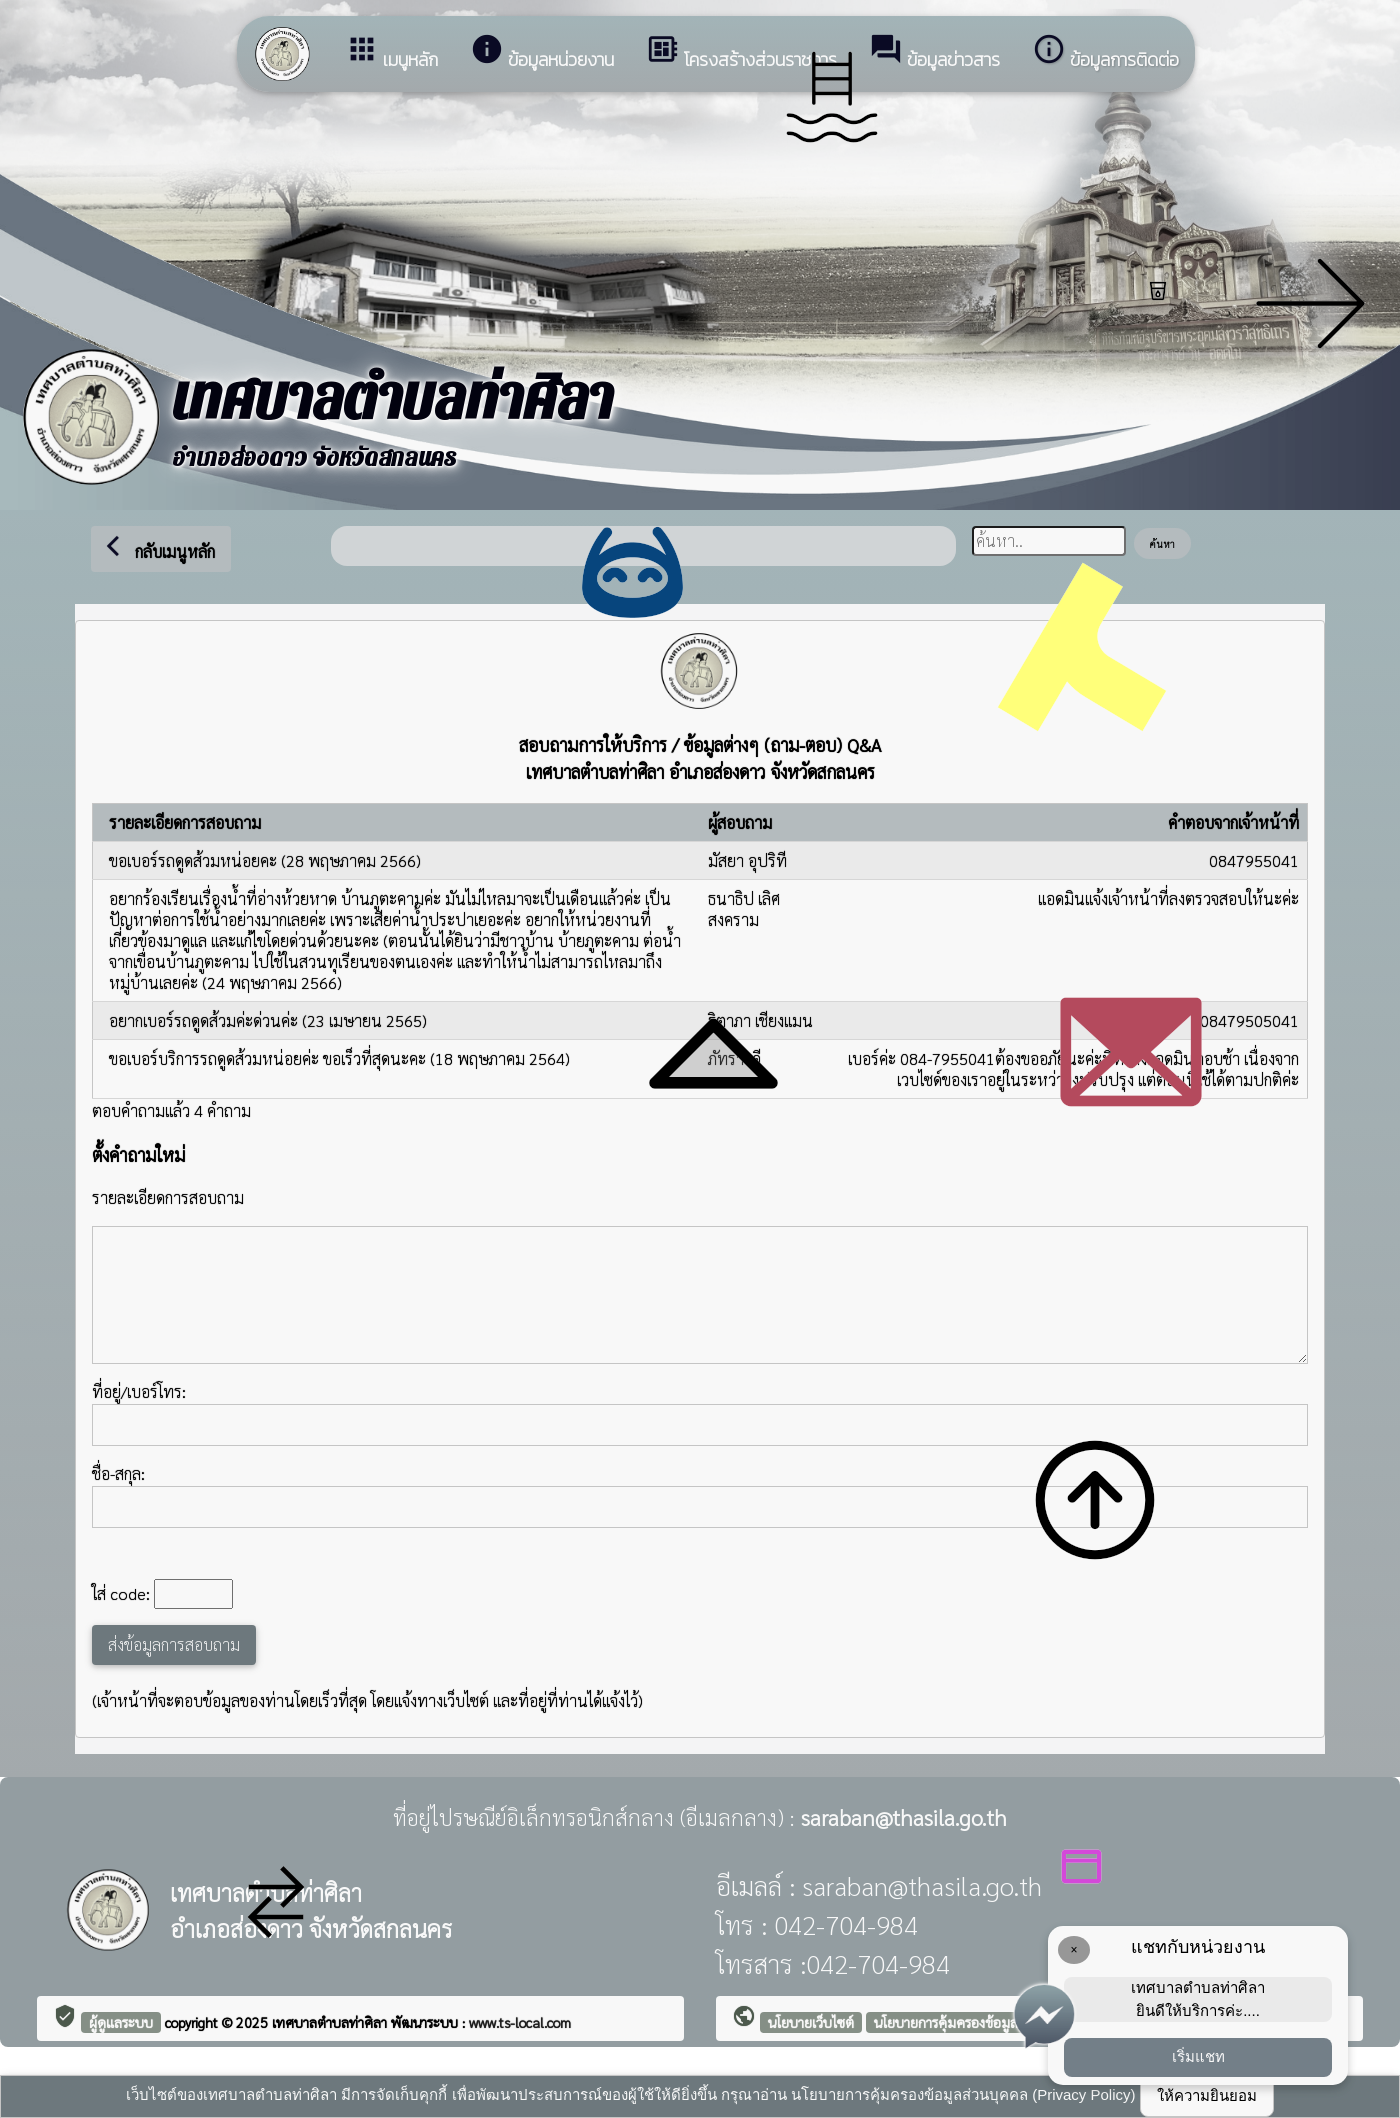 The height and width of the screenshot is (2118, 1400). I want to click on swap or exchange items, so click(276, 1902).